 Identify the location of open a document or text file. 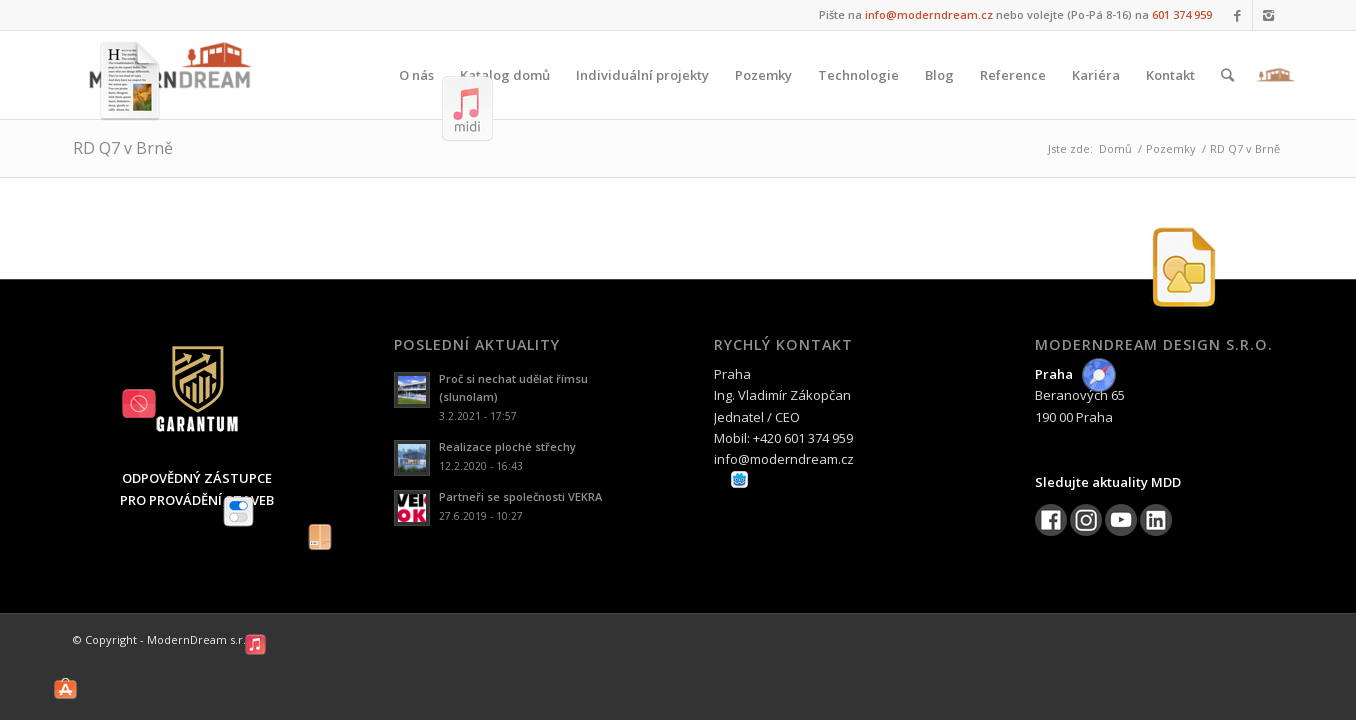
(130, 80).